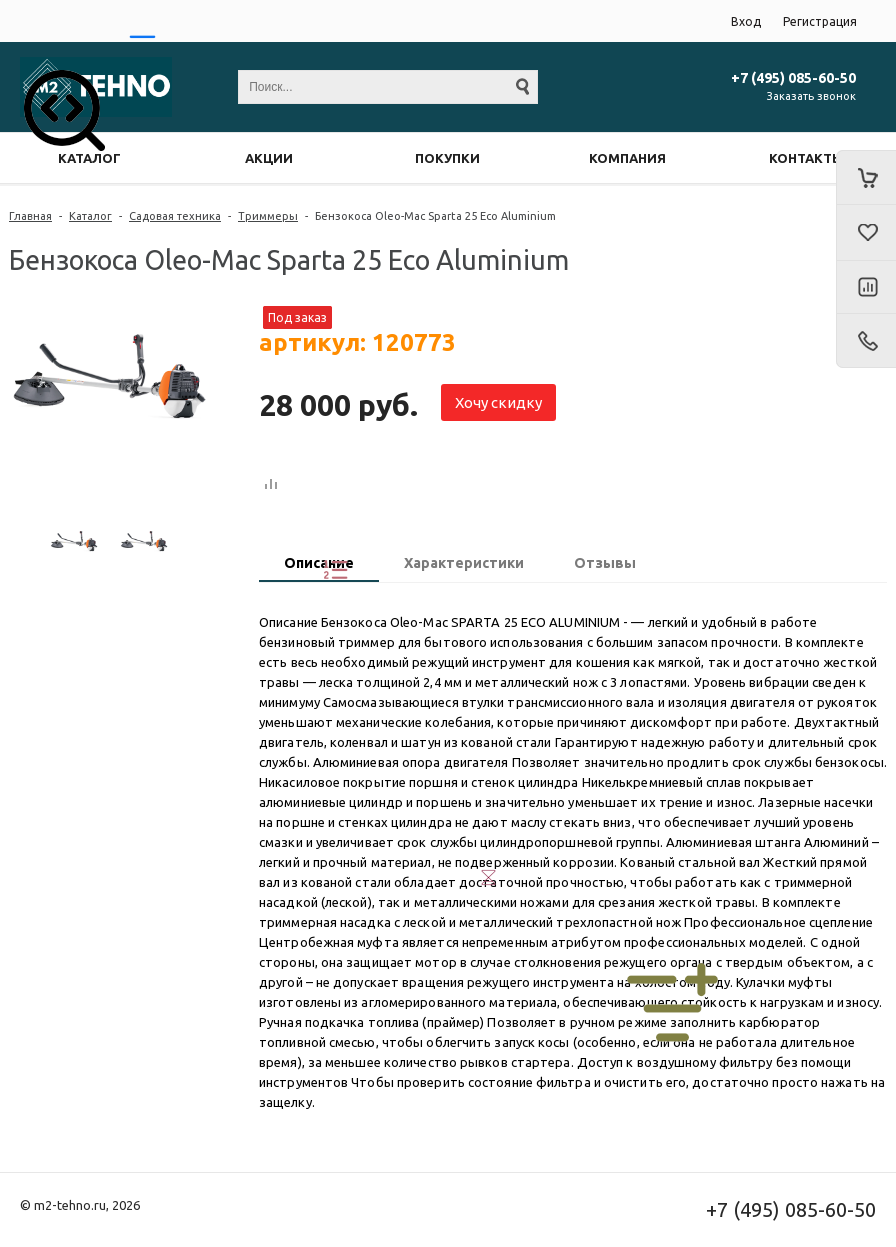 The height and width of the screenshot is (1247, 896). What do you see at coordinates (142, 35) in the screenshot?
I see `collapse or minimize a section` at bounding box center [142, 35].